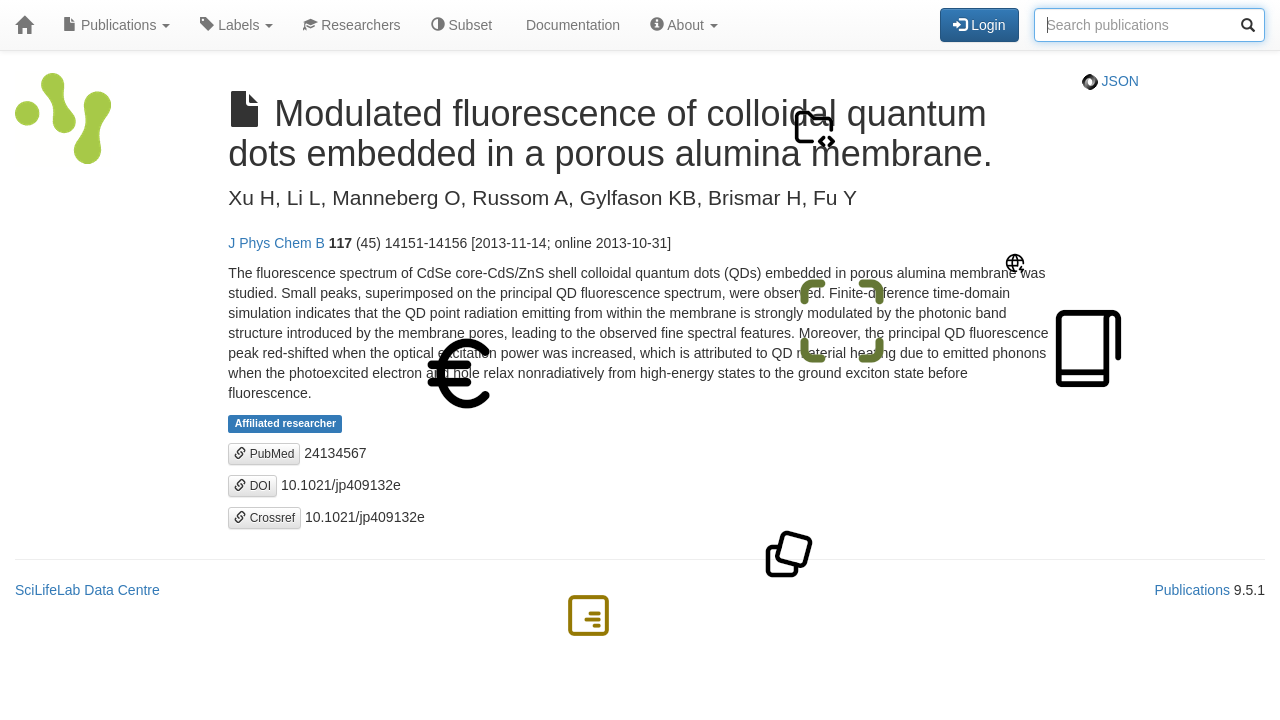  What do you see at coordinates (588, 615) in the screenshot?
I see `align content to bottom-right of container` at bounding box center [588, 615].